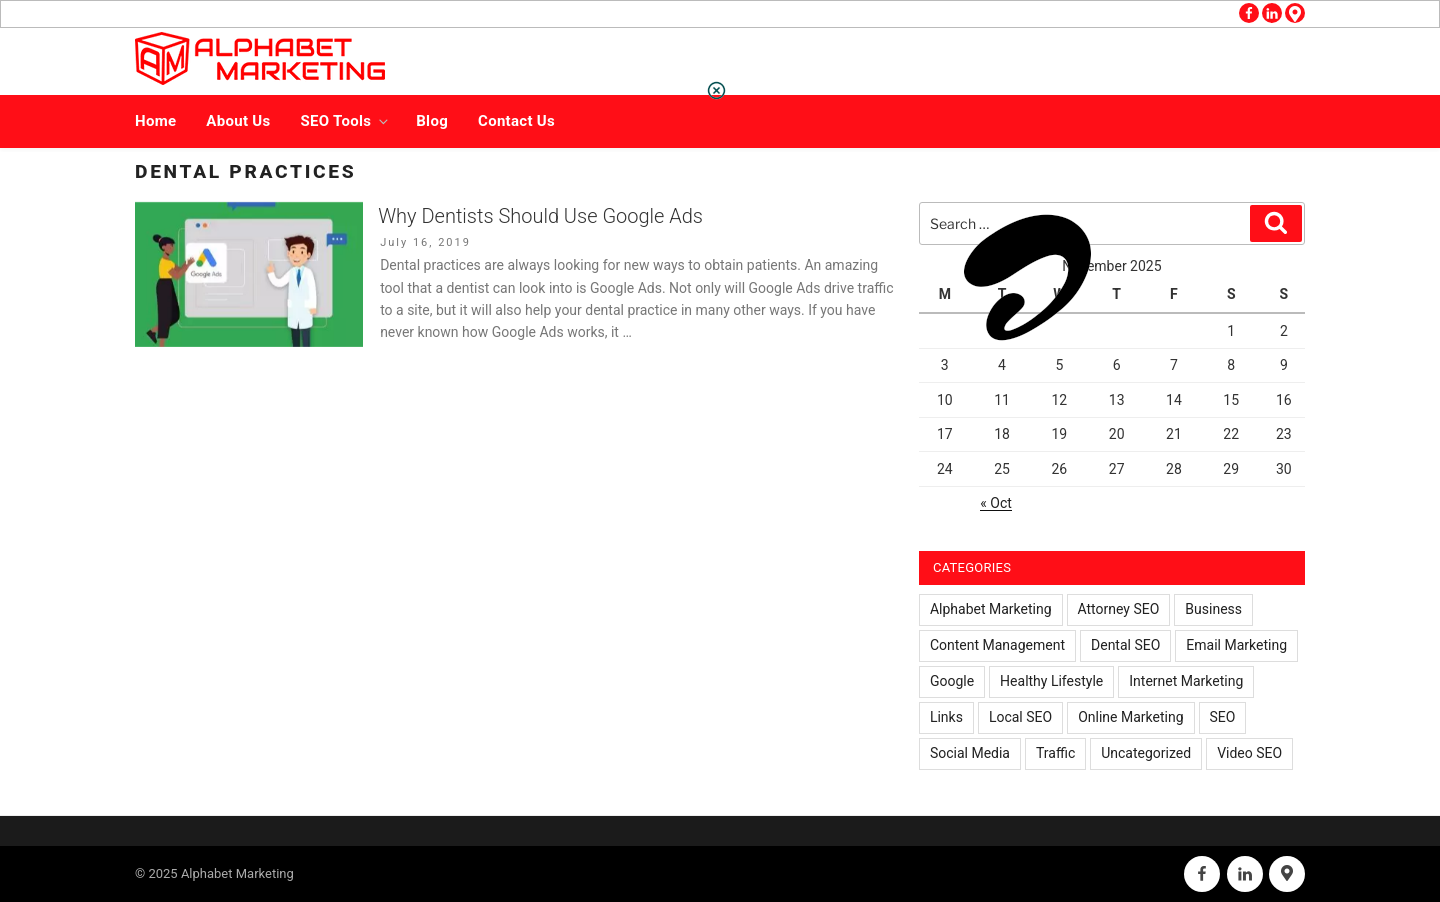  I want to click on airtel app or service, so click(1027, 277).